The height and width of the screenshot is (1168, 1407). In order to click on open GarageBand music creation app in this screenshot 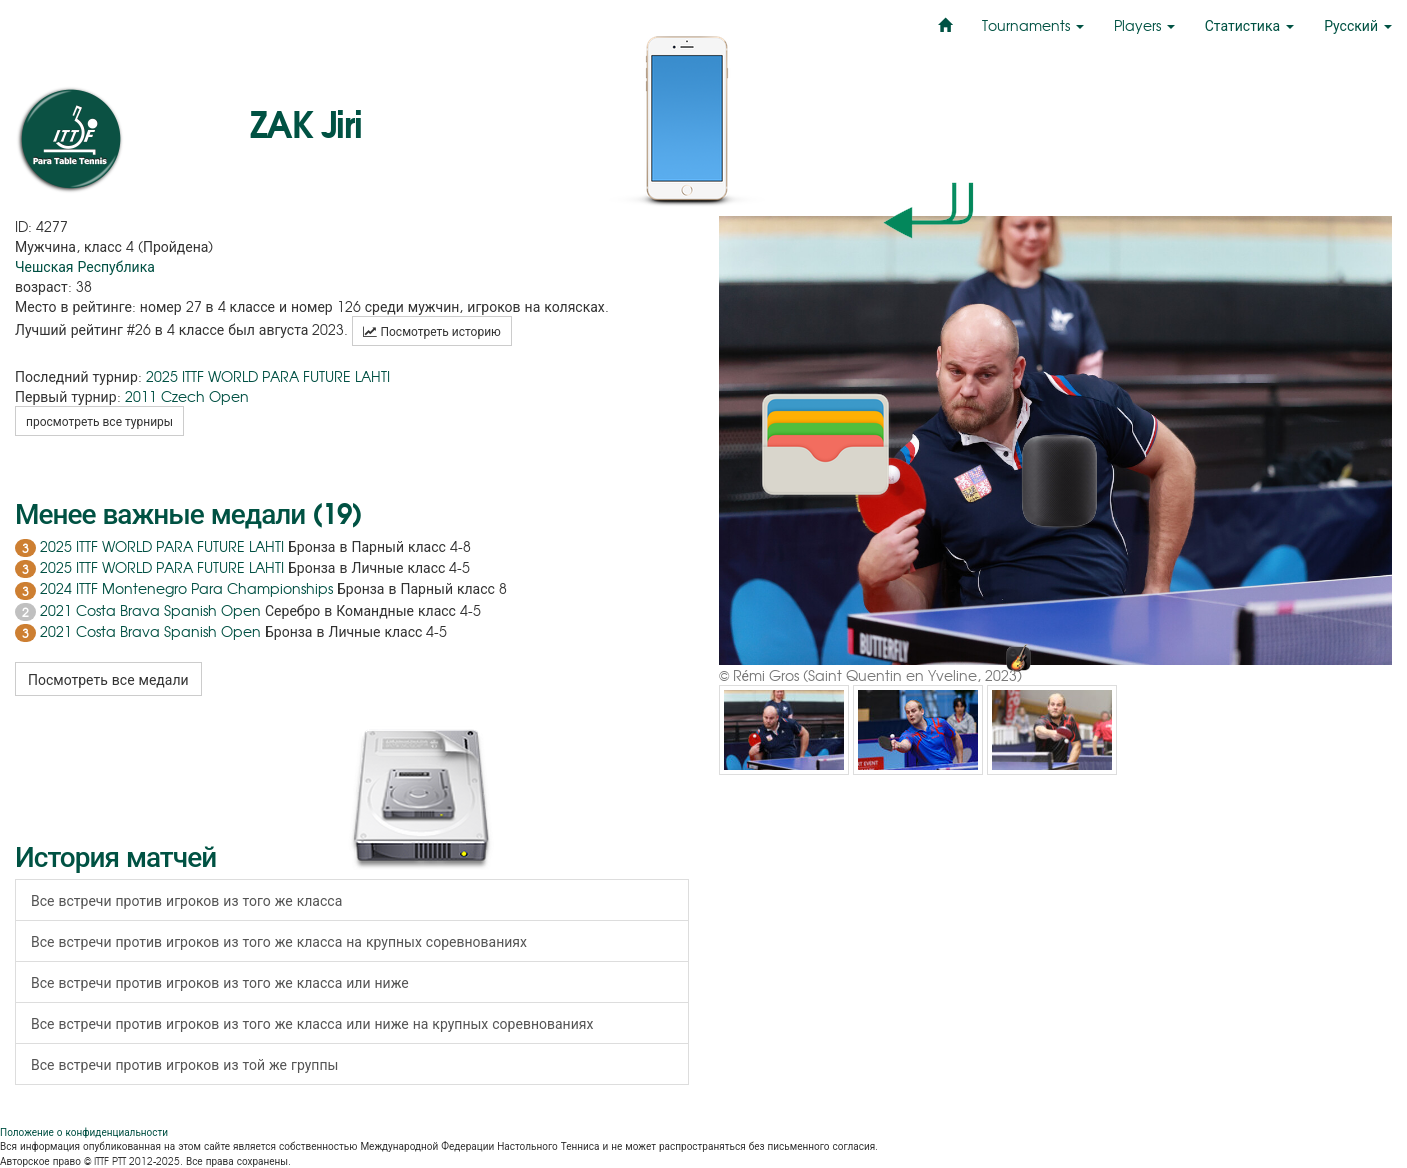, I will do `click(1018, 658)`.